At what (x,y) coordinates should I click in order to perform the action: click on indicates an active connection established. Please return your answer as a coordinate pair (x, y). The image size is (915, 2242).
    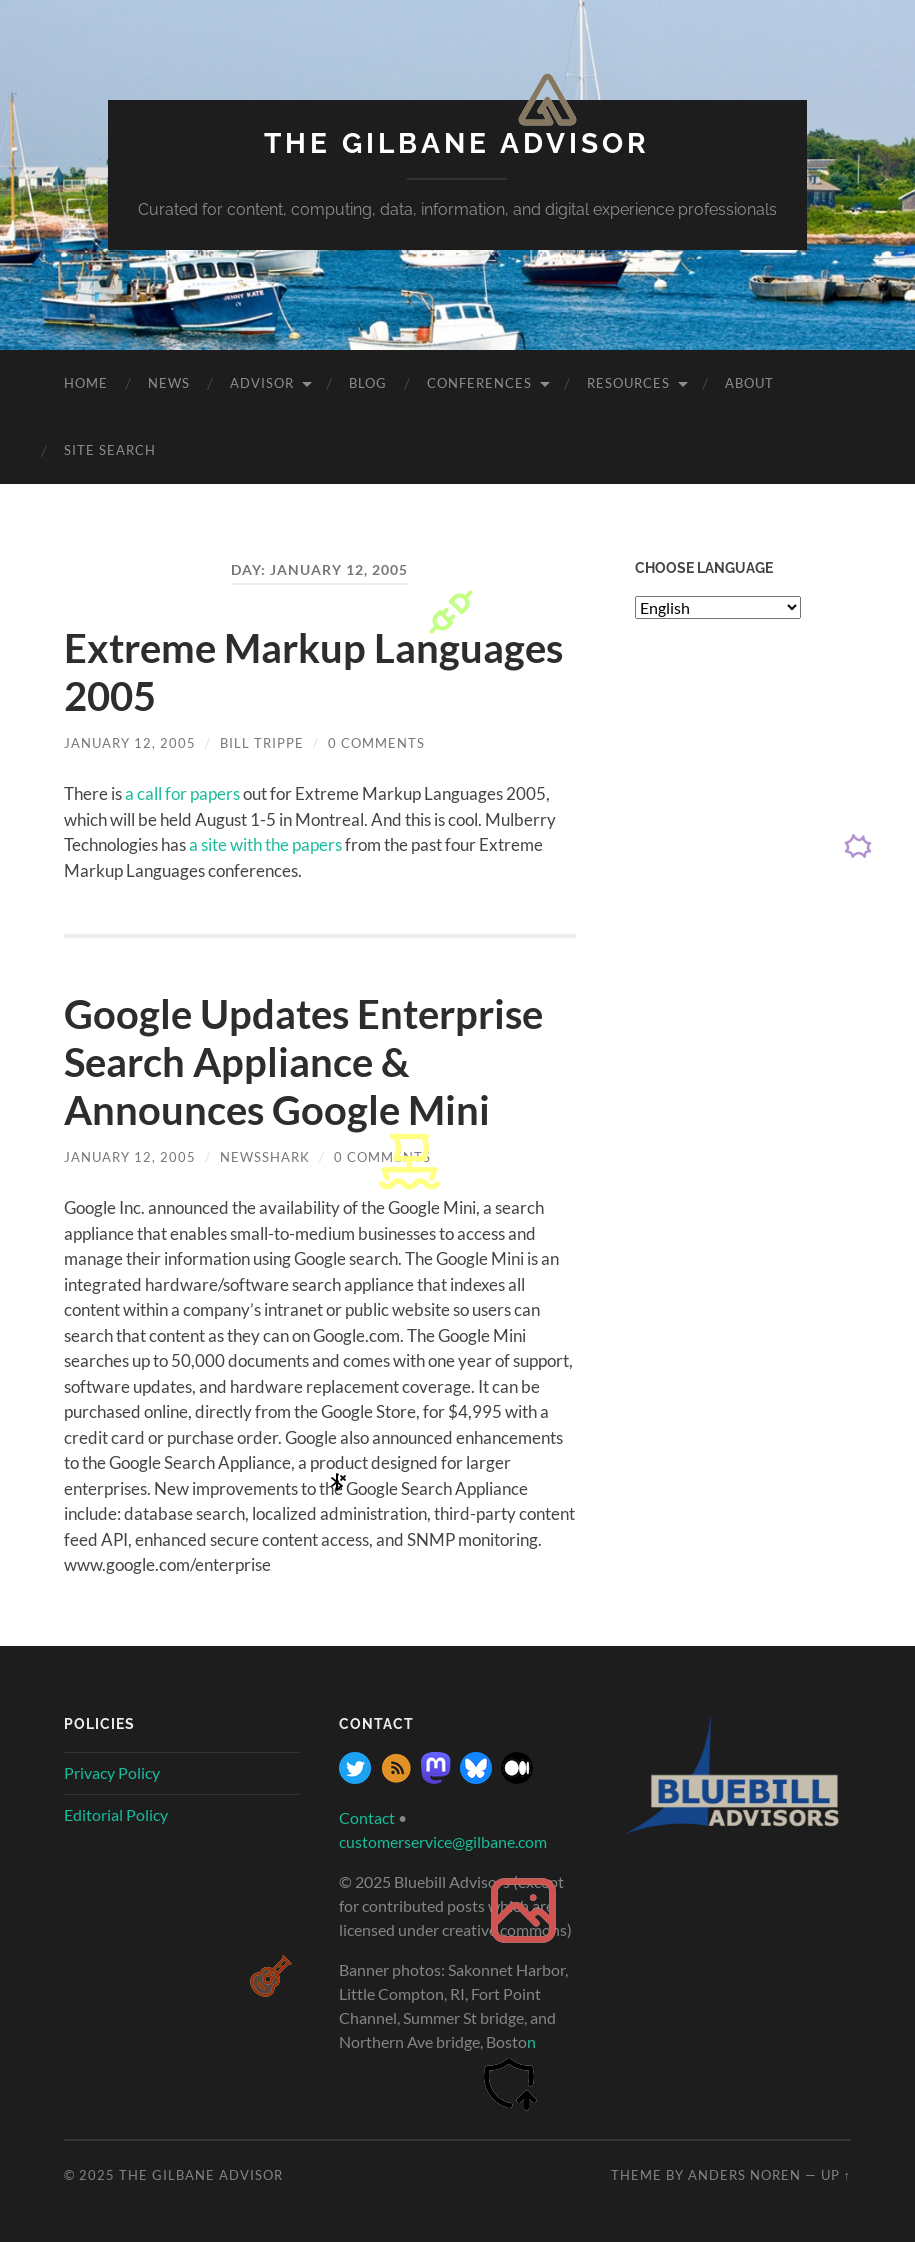
    Looking at the image, I should click on (451, 612).